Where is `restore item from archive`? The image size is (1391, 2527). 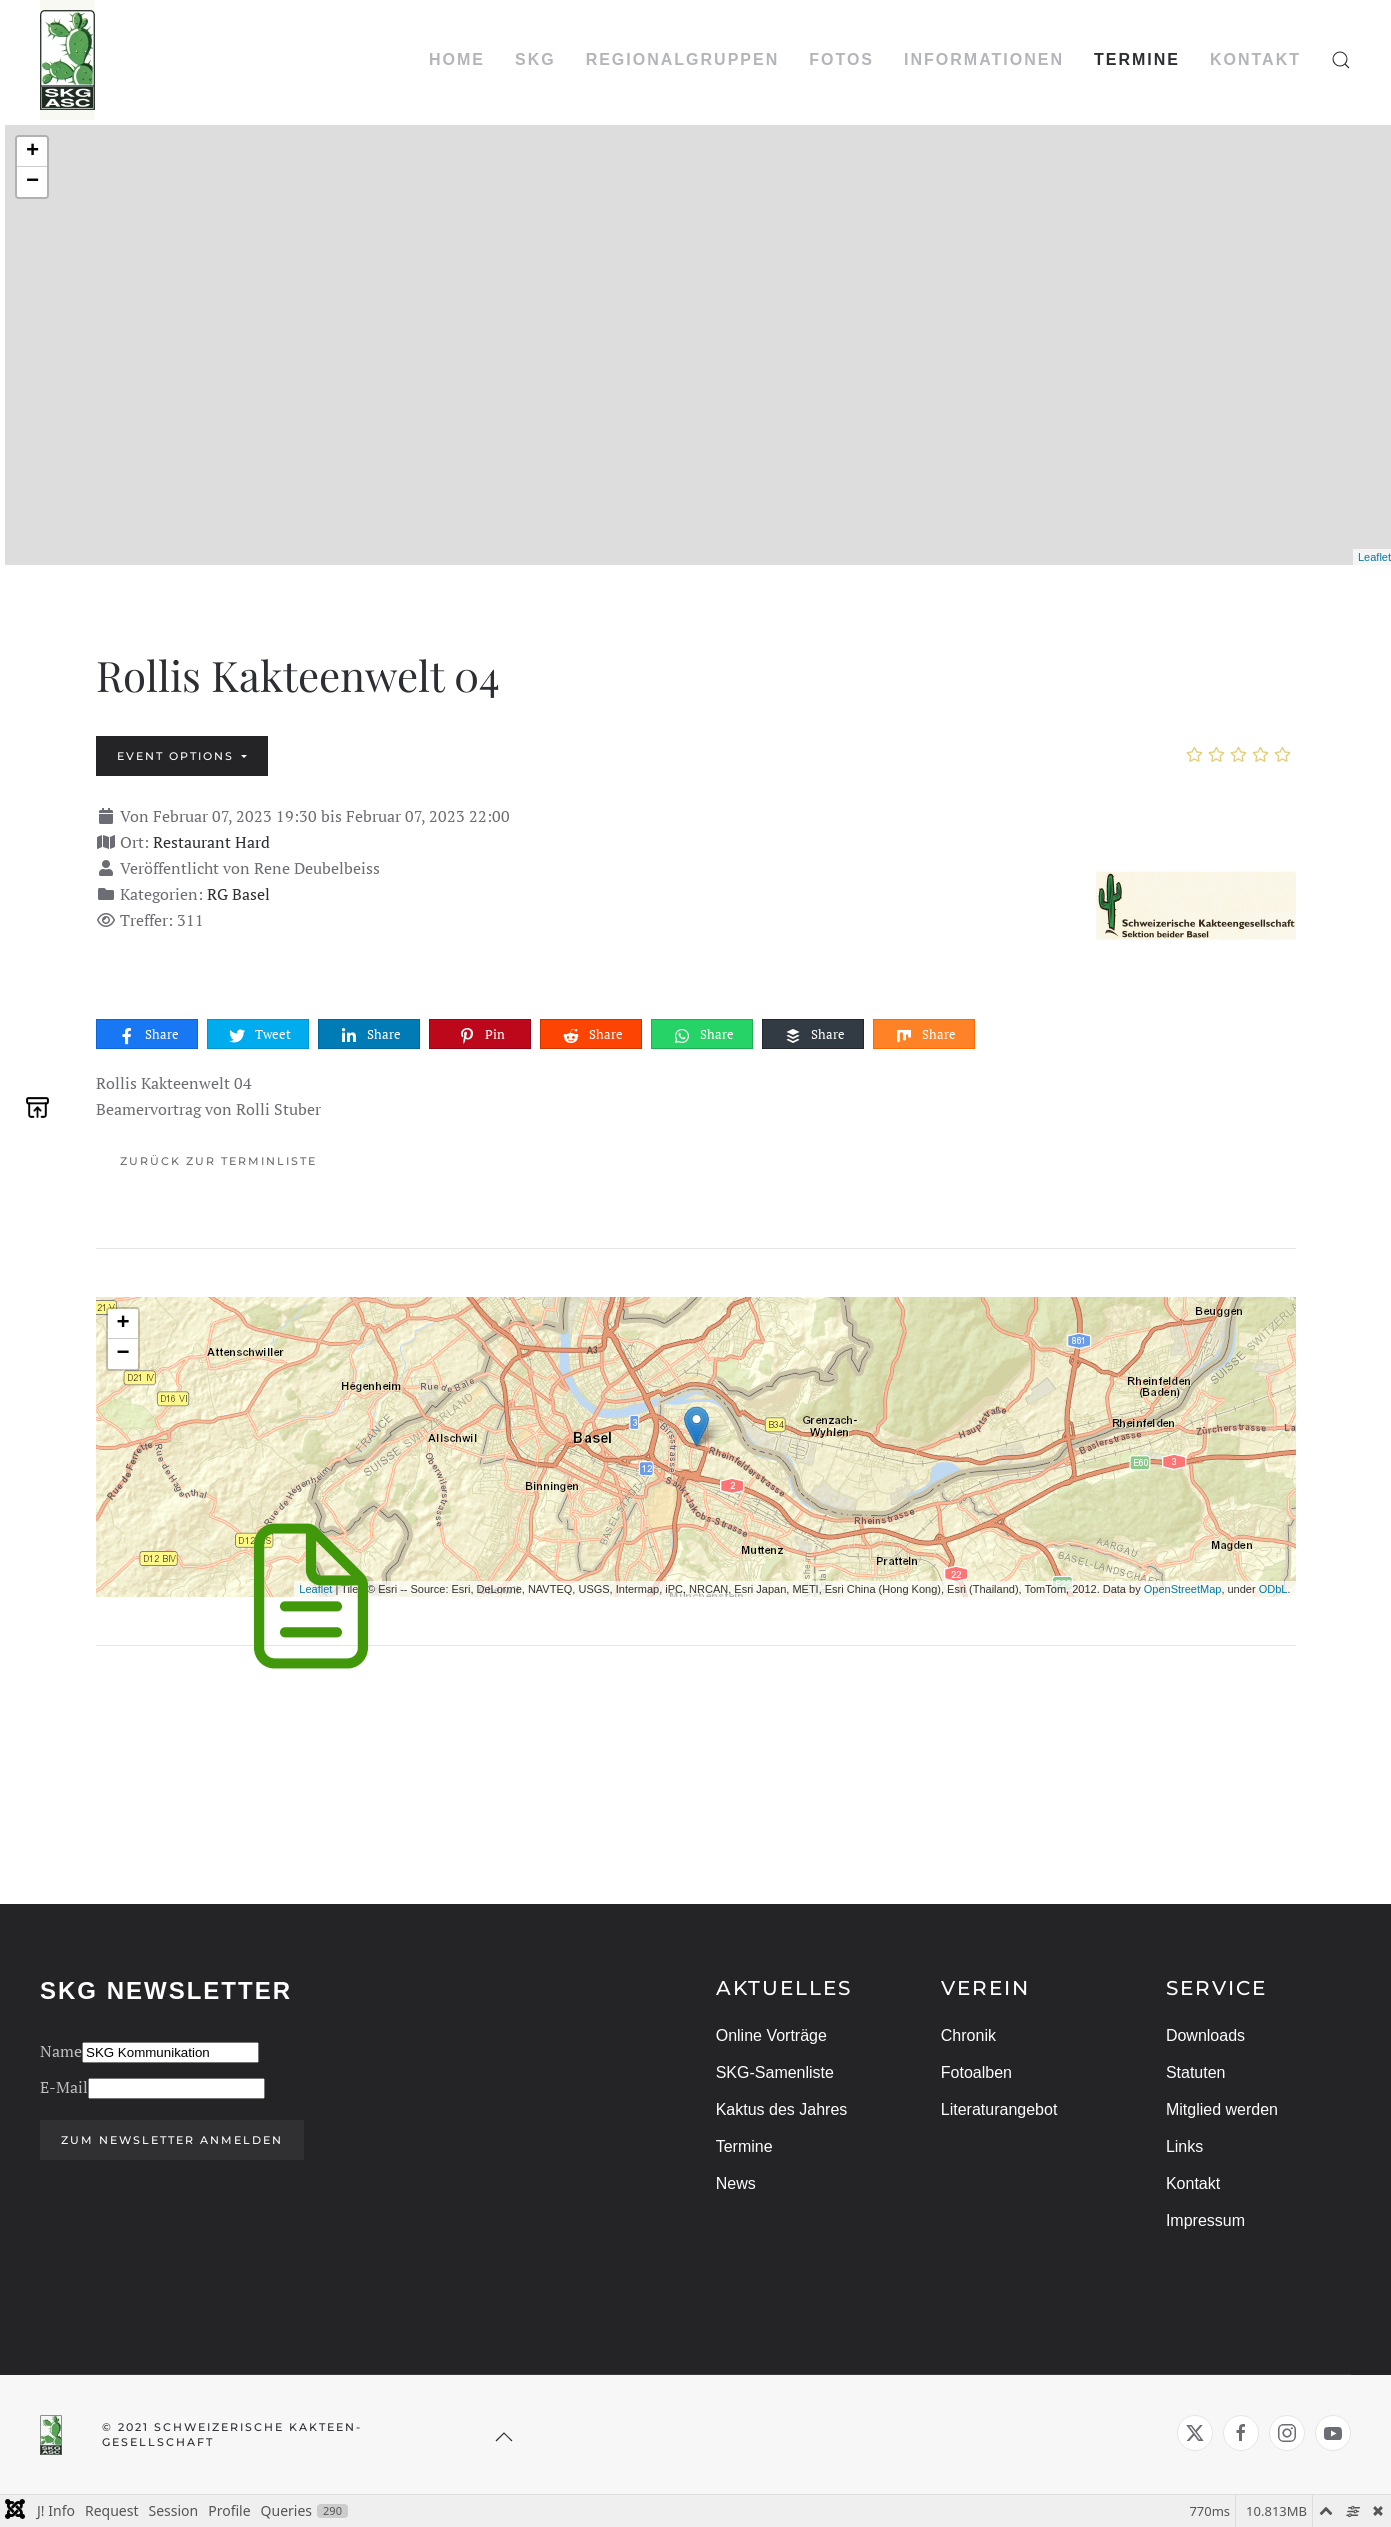 restore item from archive is located at coordinates (37, 1107).